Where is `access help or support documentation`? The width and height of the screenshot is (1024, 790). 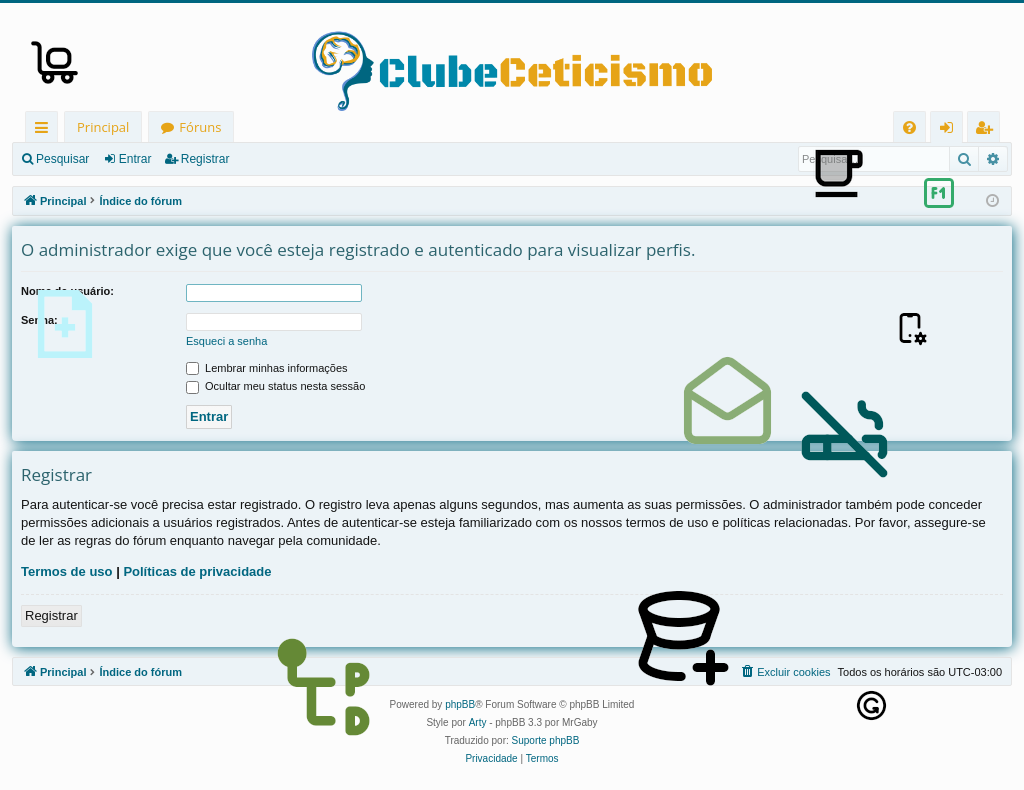
access help or support documentation is located at coordinates (939, 193).